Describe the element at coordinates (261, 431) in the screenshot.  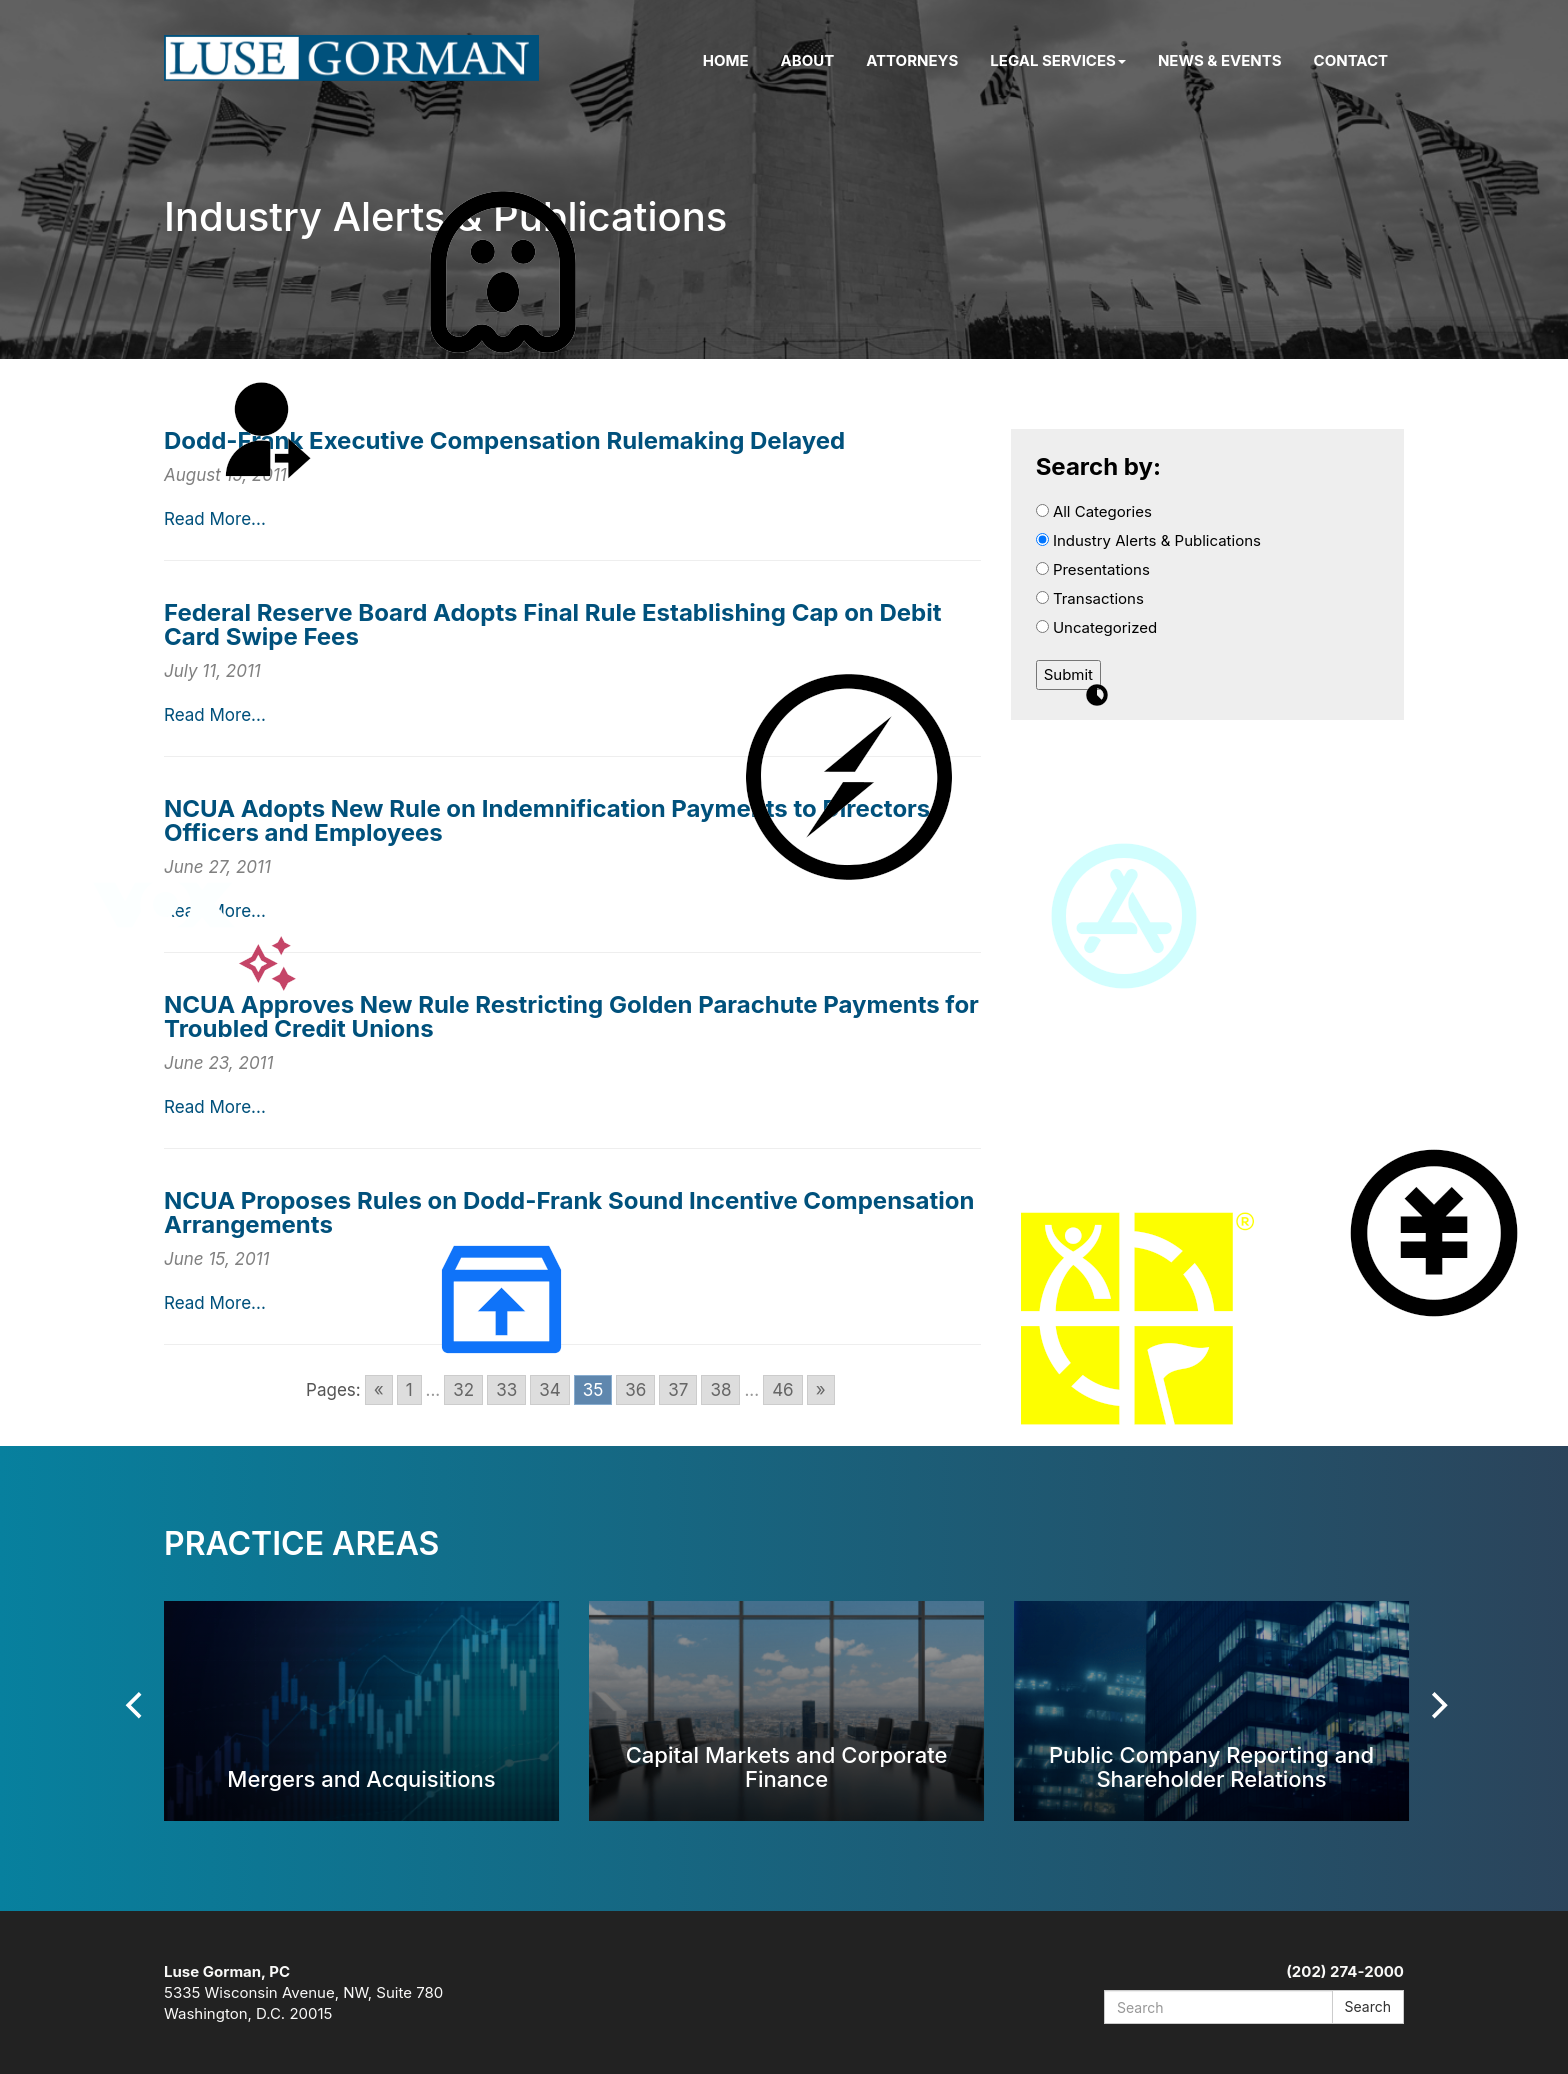
I see `share user profile with others` at that location.